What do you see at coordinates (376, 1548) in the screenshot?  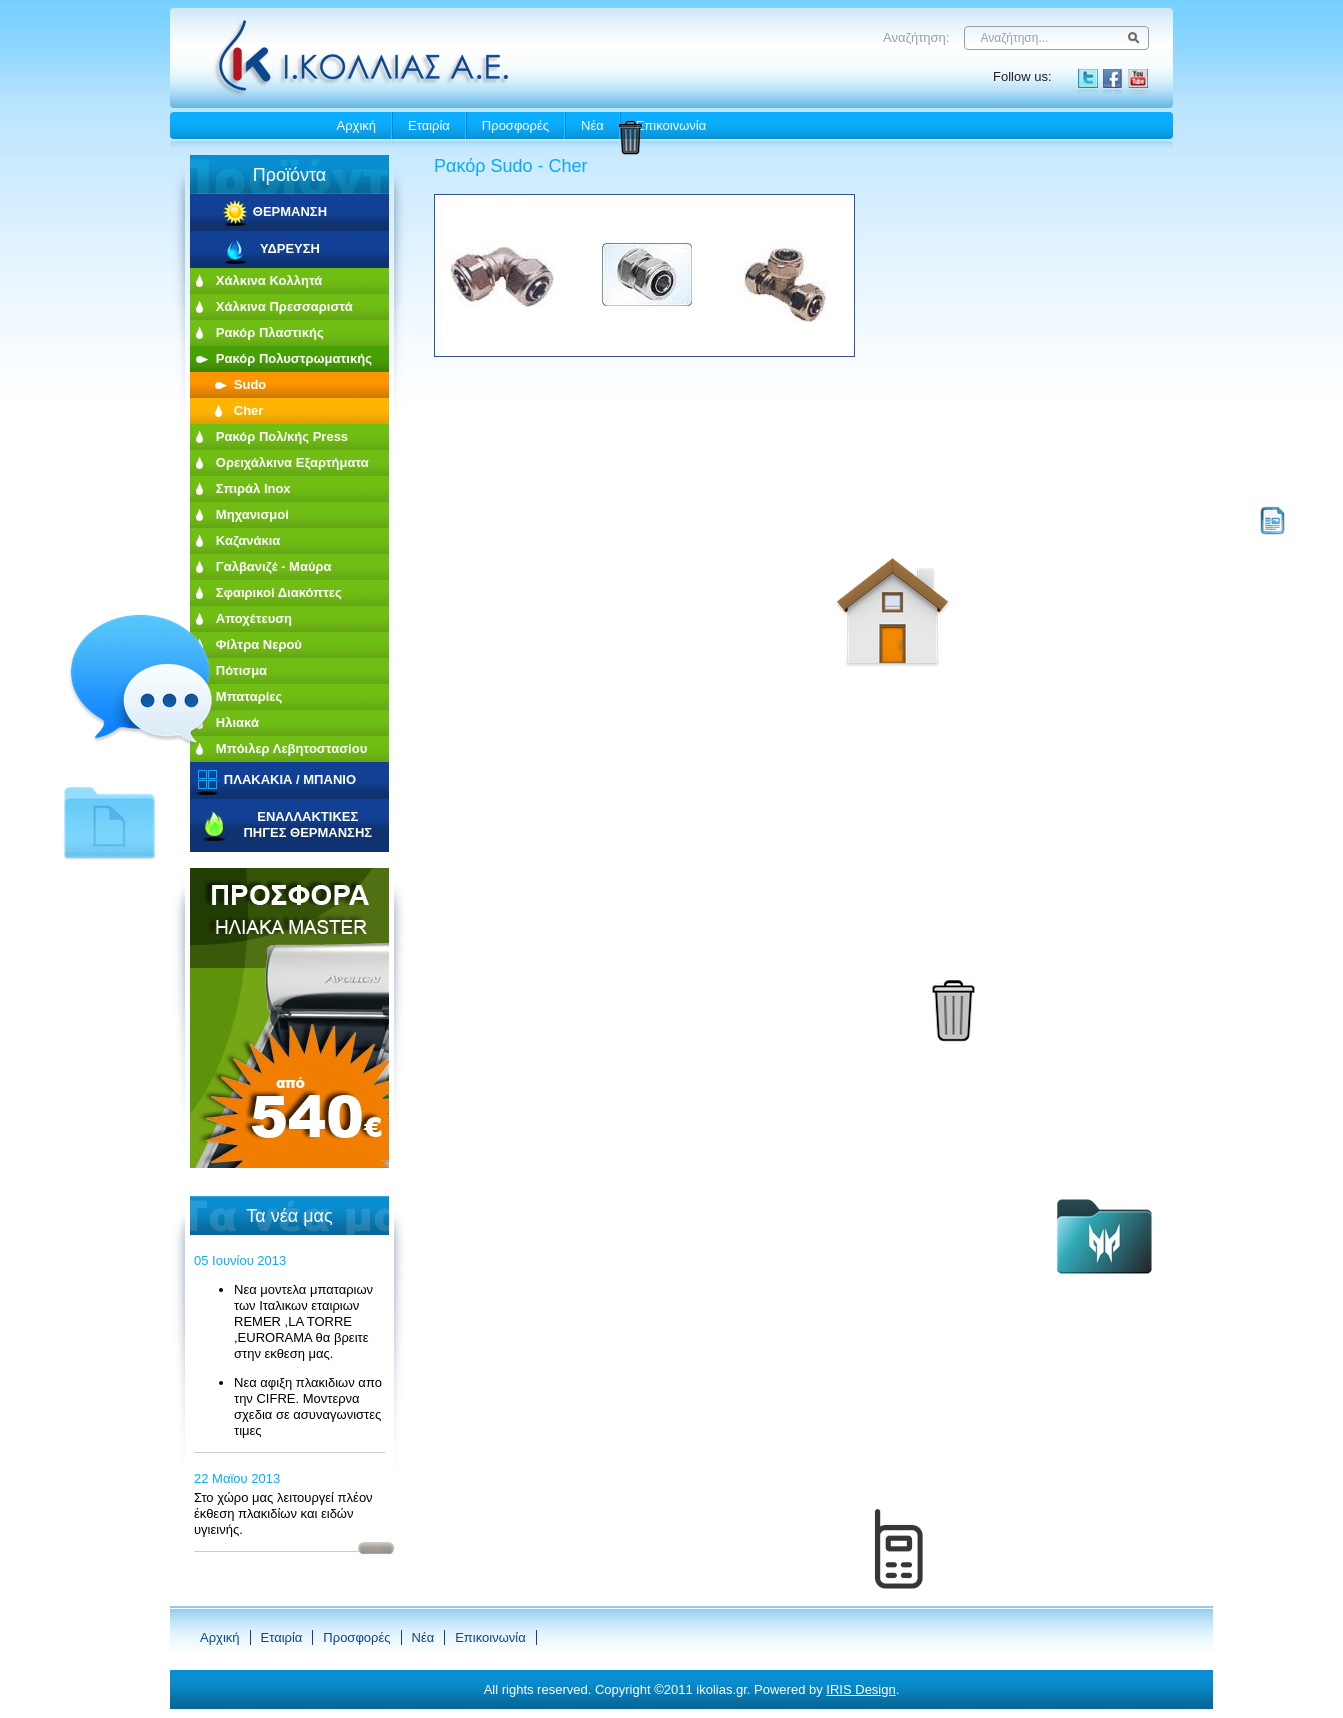 I see `bluetooth speaker device detected` at bounding box center [376, 1548].